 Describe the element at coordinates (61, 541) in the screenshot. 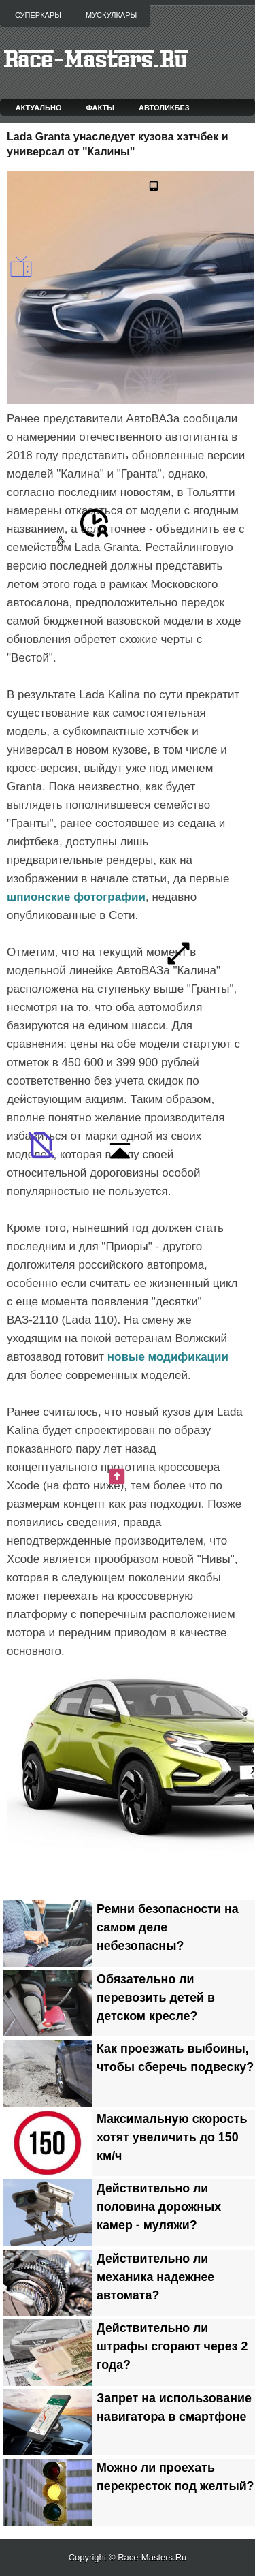

I see `view your profile` at that location.